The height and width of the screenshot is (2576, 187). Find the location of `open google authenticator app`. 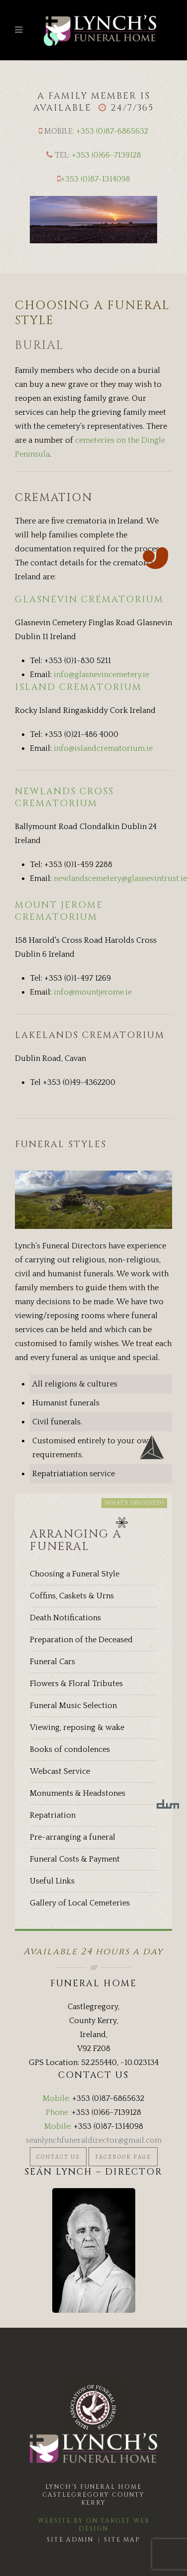

open google authenticator app is located at coordinates (122, 1523).